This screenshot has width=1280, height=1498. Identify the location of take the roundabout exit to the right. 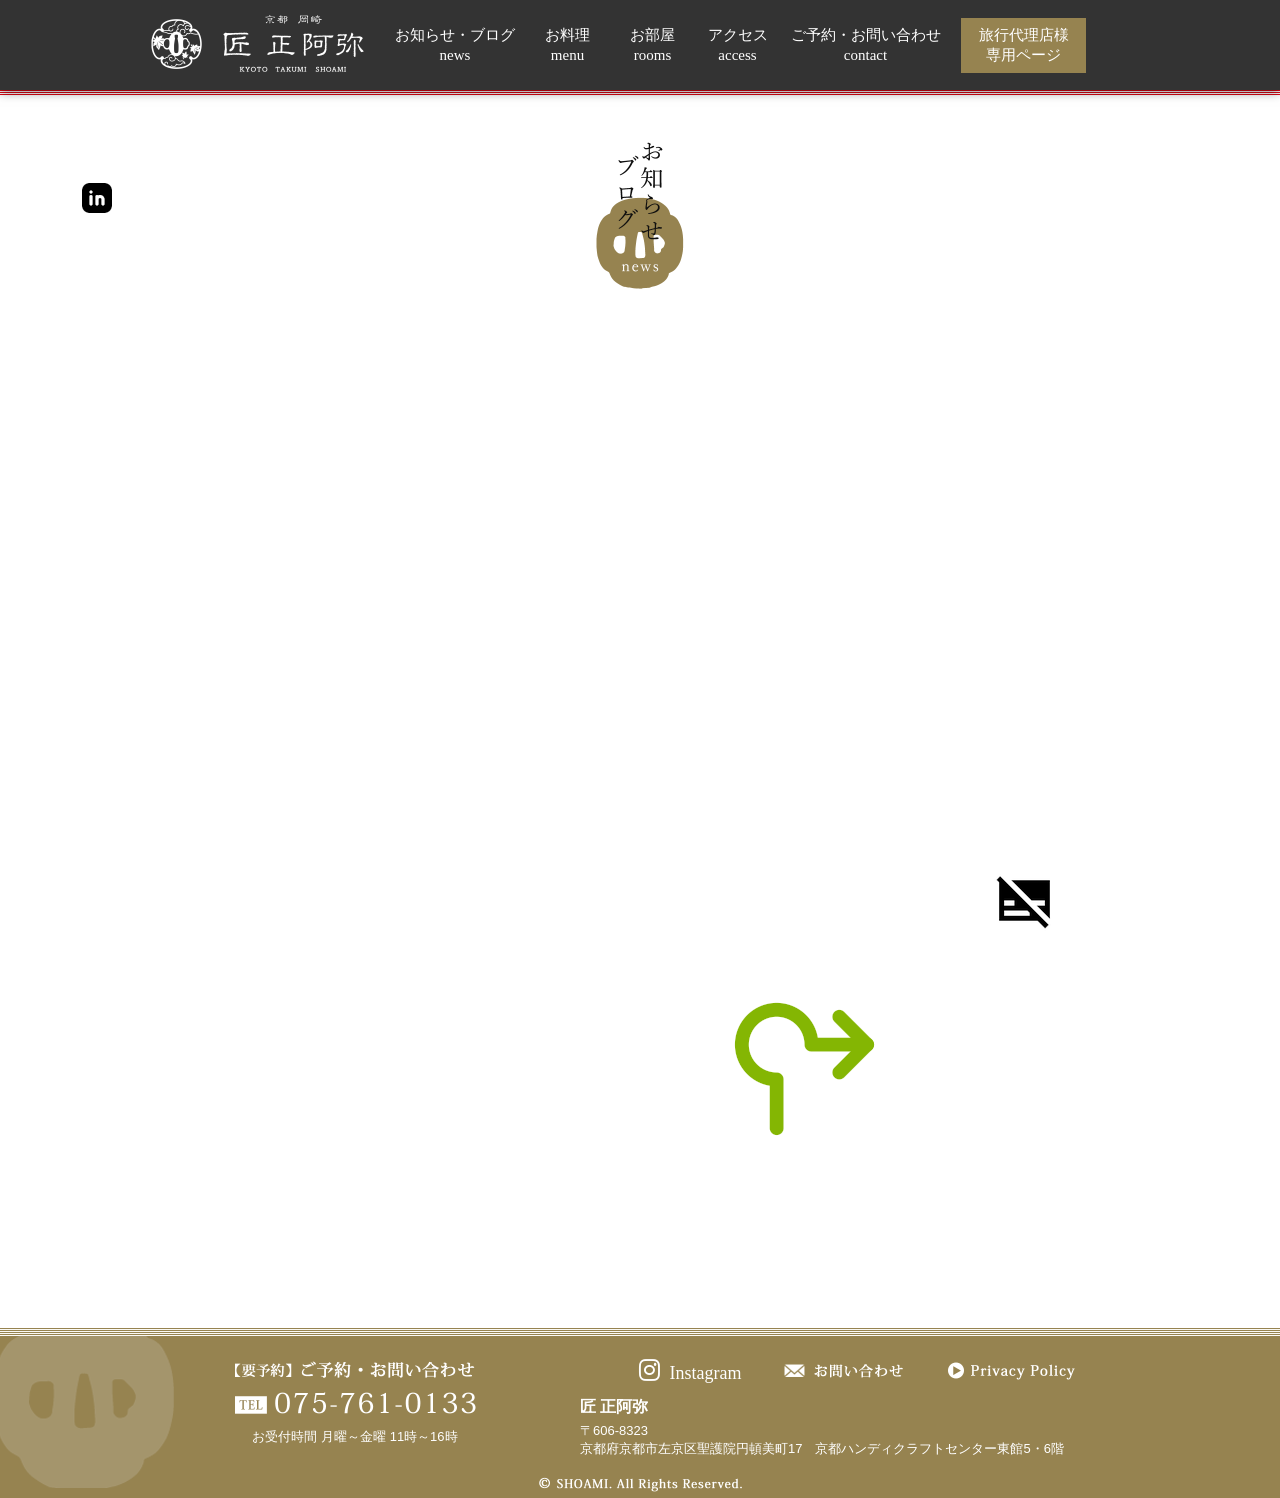
(804, 1065).